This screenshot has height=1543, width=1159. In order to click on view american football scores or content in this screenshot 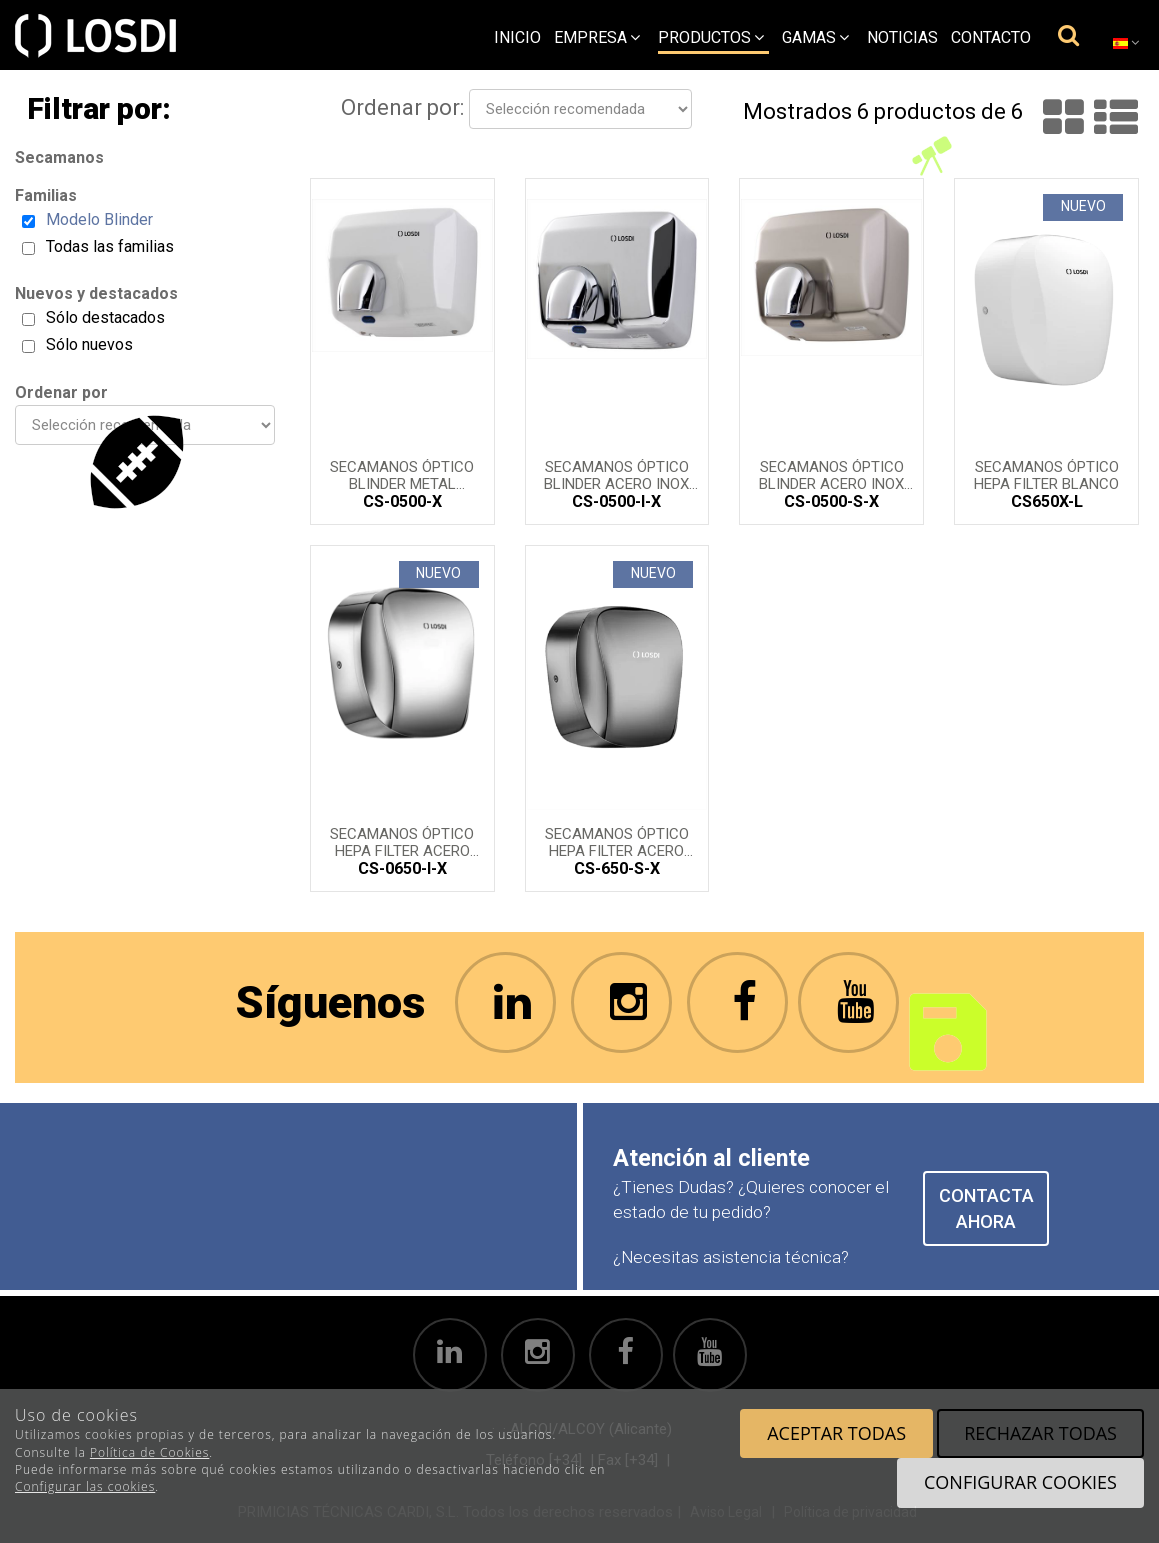, I will do `click(137, 462)`.